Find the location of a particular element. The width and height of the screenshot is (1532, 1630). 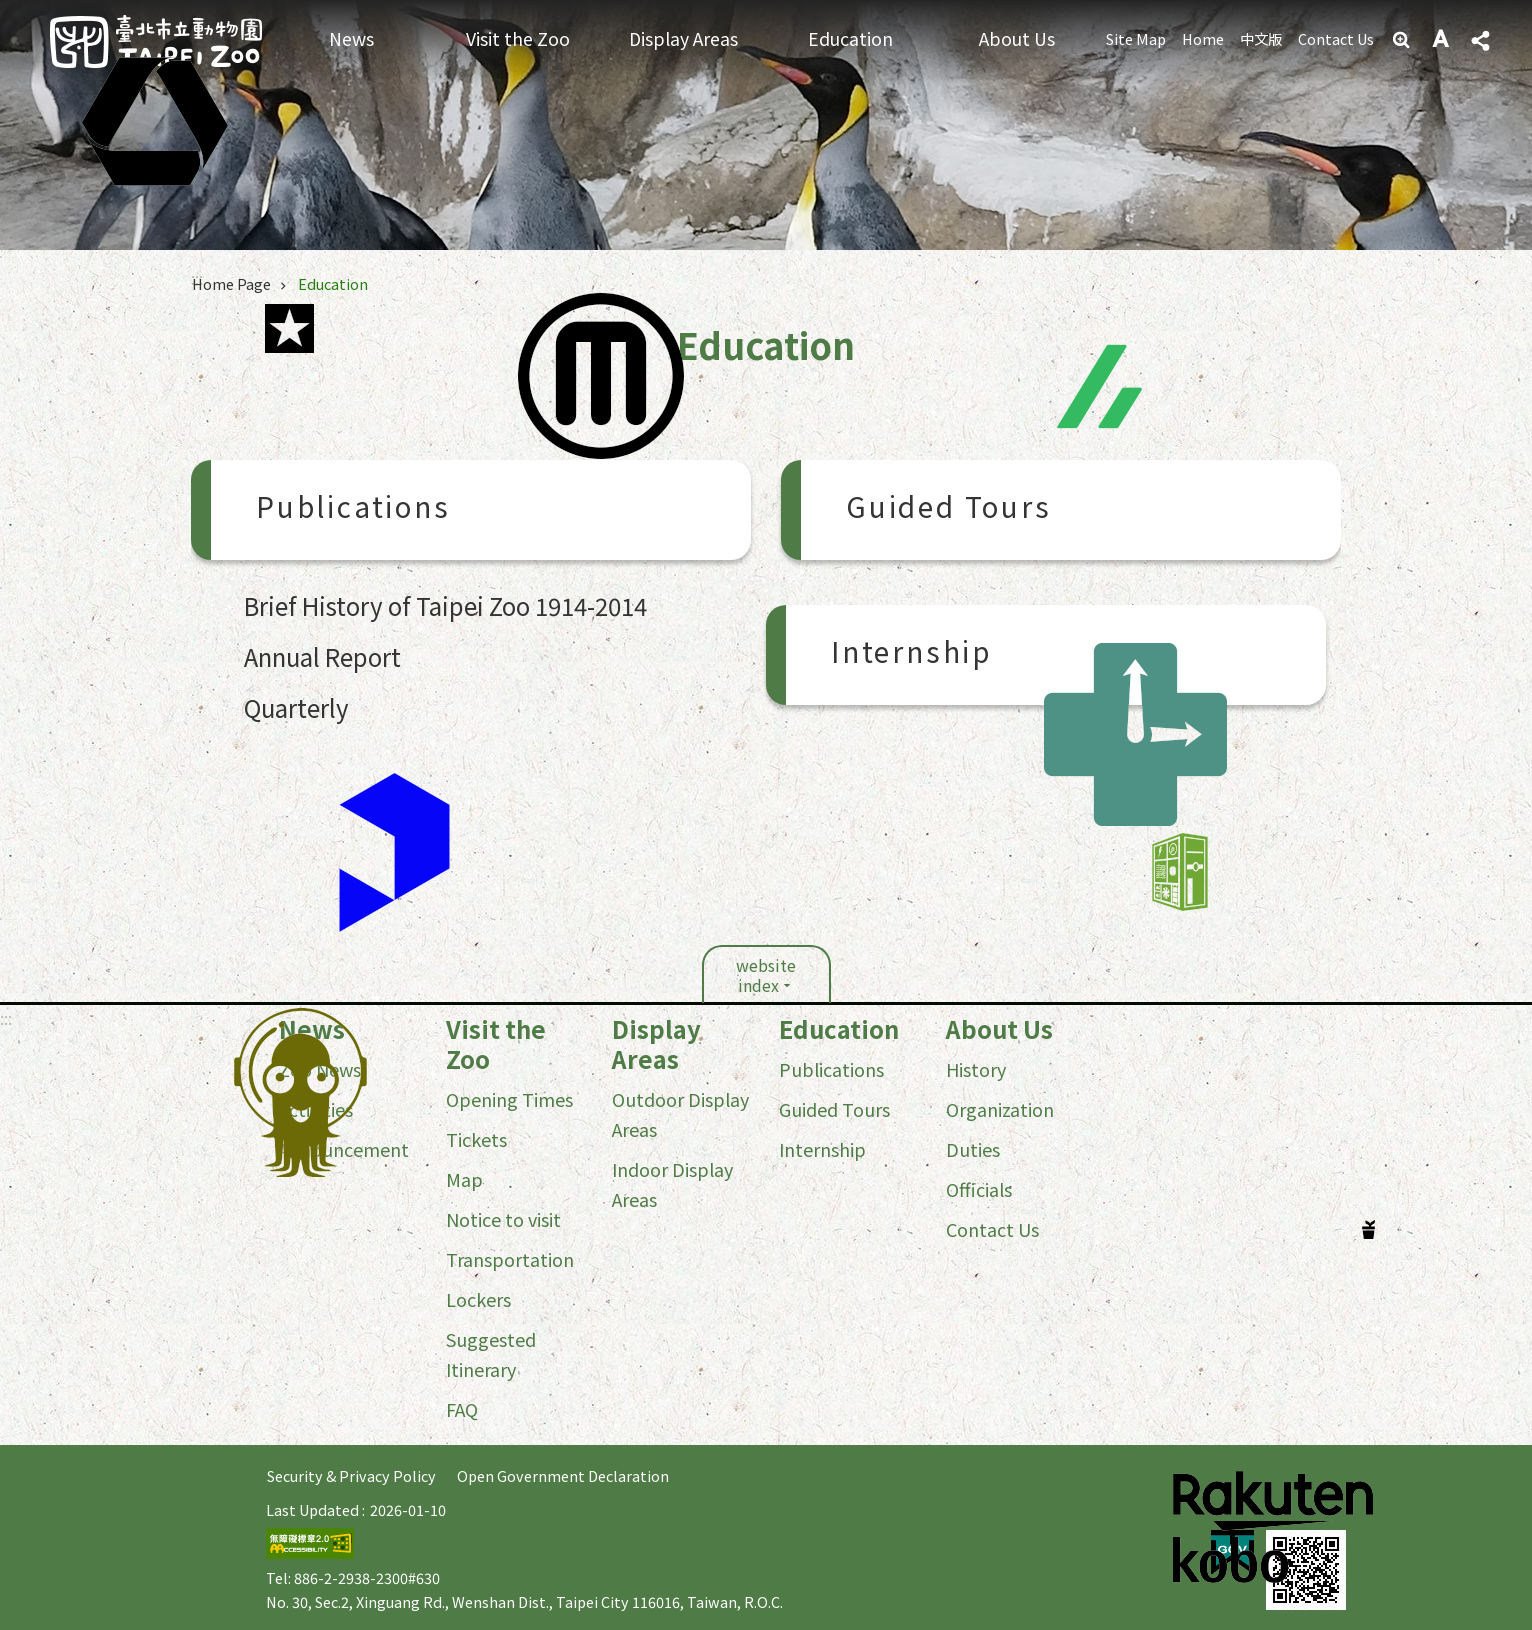

argo cd logo - a gitops continuous delivery tool is located at coordinates (300, 1092).